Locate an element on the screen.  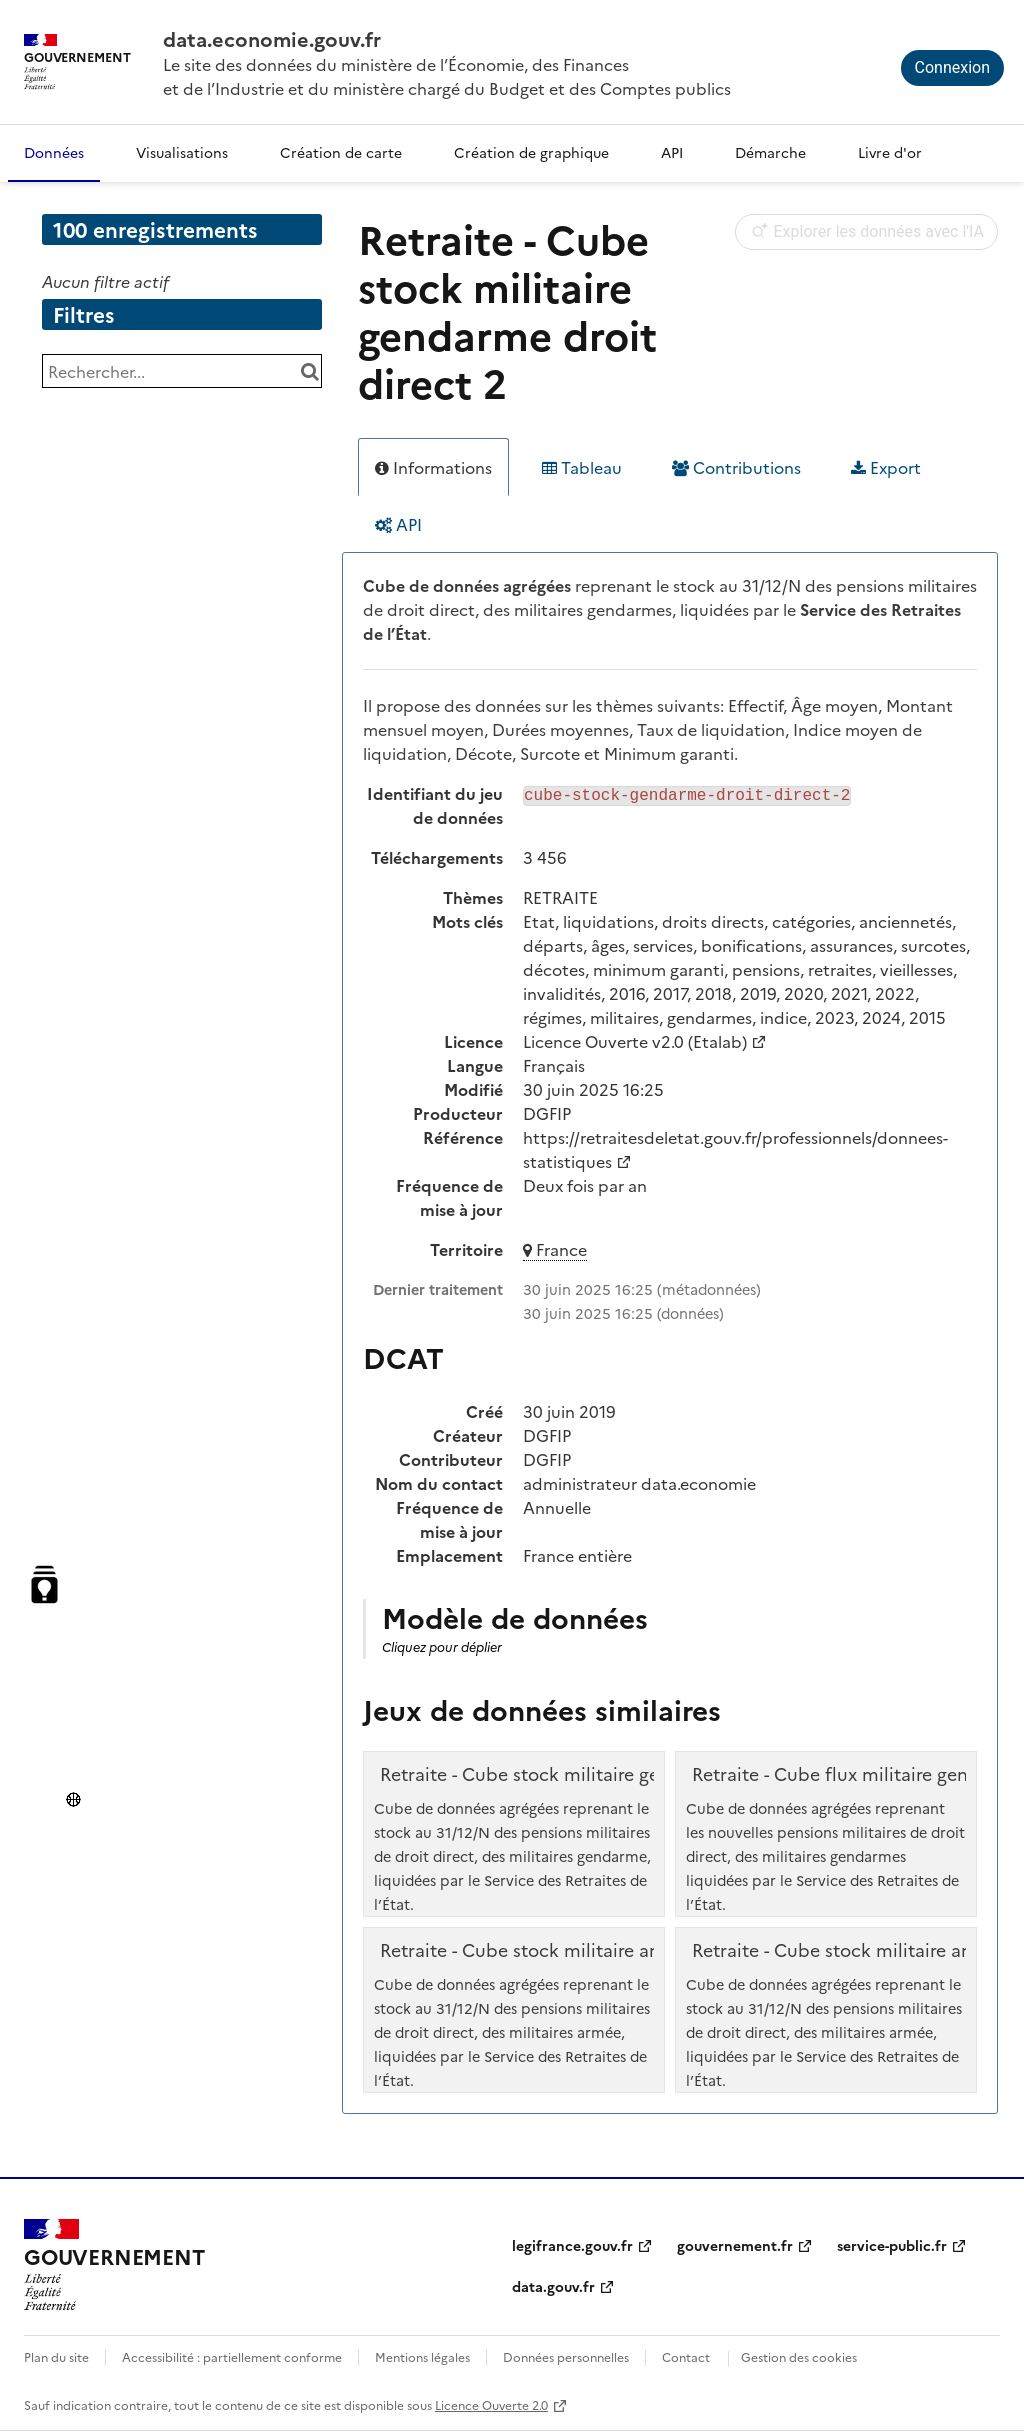
view batch prediction results is located at coordinates (44, 1584).